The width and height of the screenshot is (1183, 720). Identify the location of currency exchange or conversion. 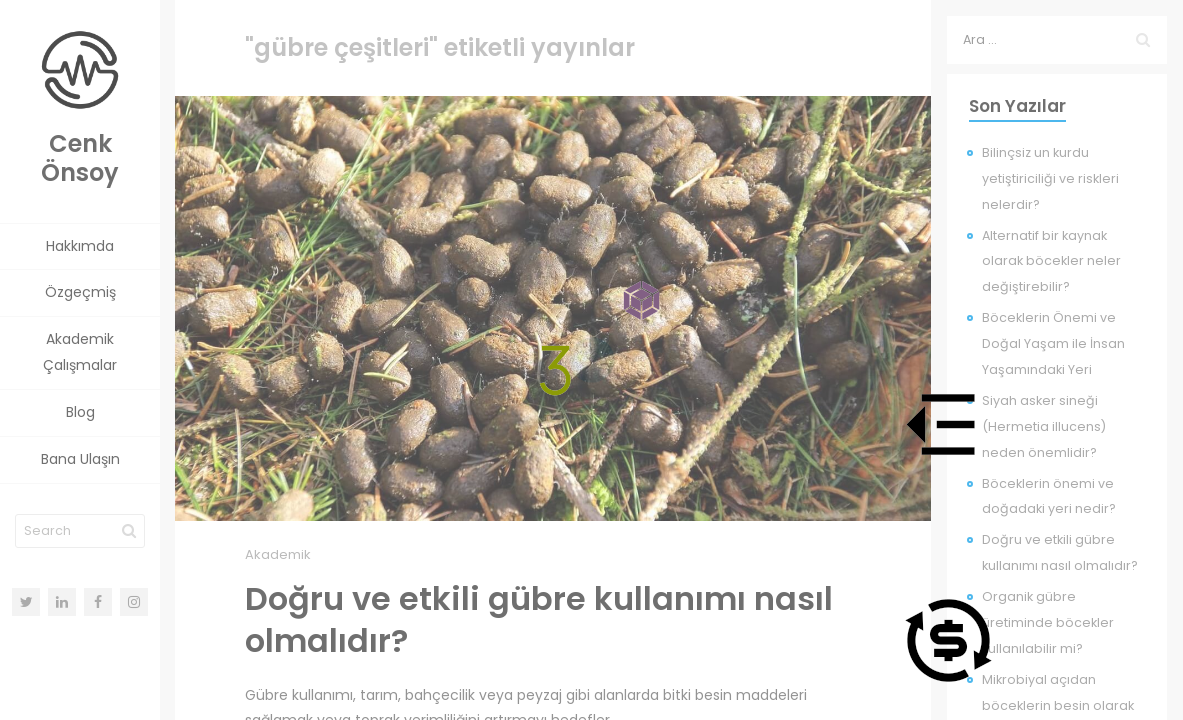
(948, 640).